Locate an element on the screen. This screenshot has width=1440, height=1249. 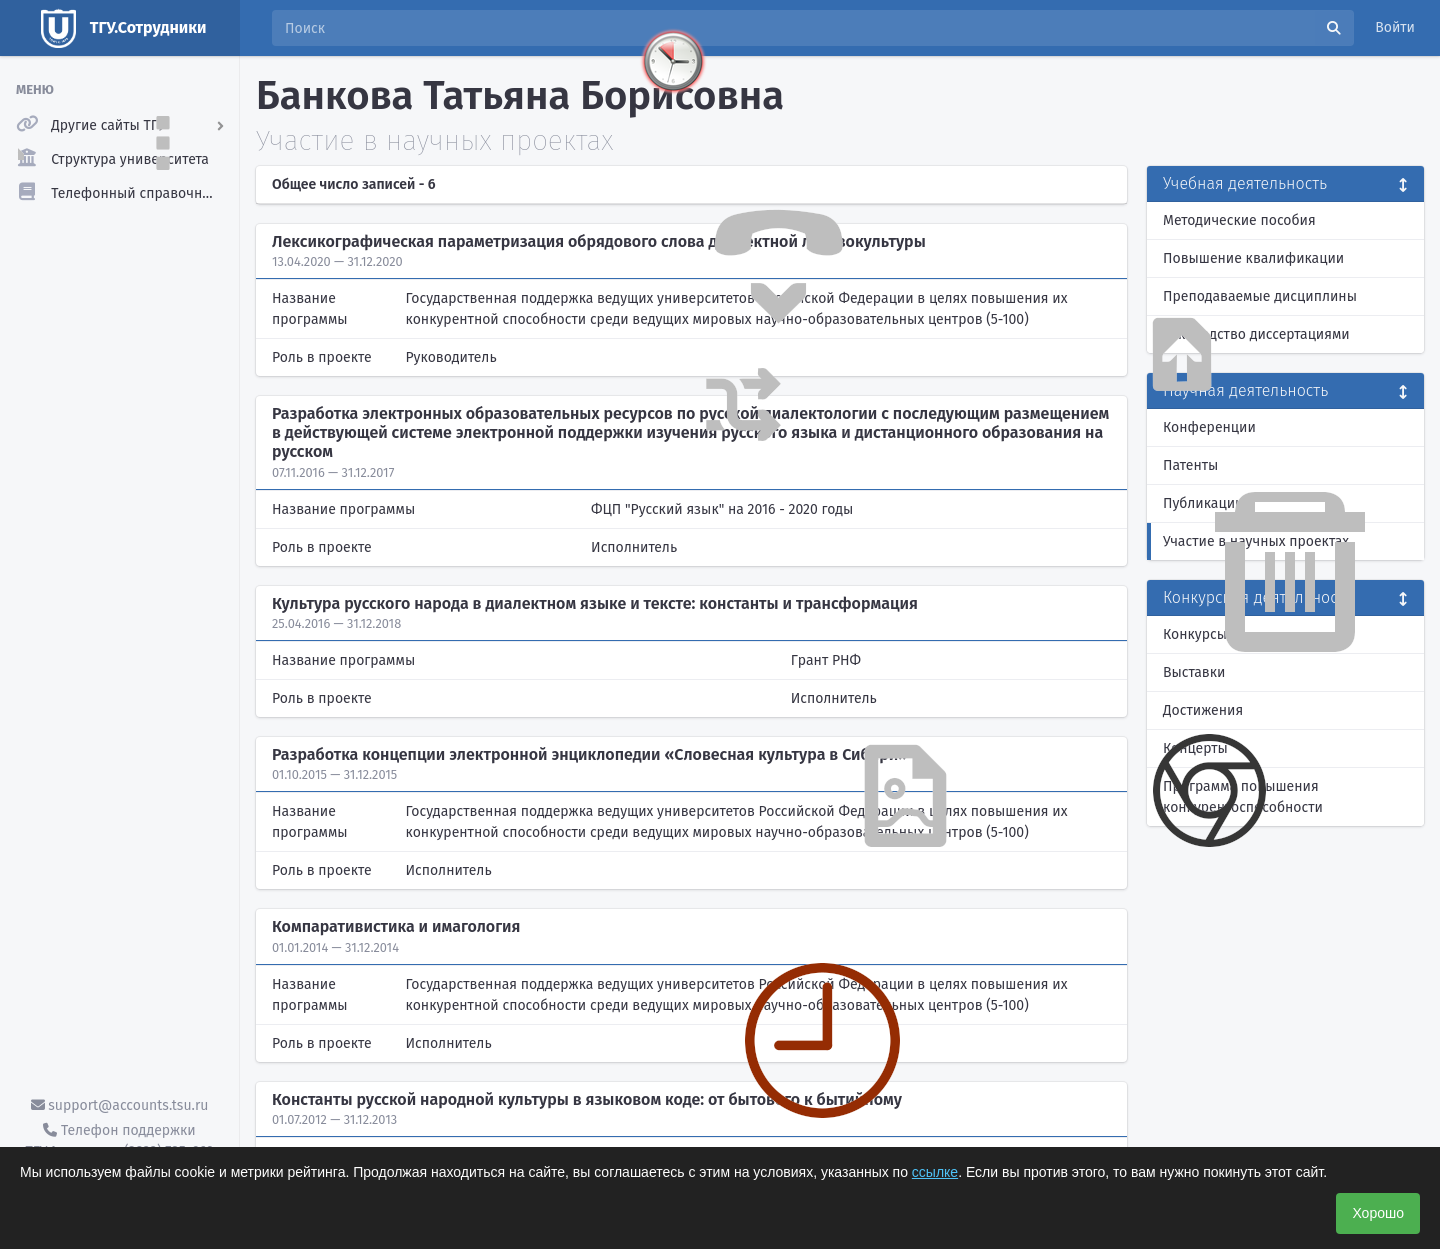
indicates an upcoming appointment or event is located at coordinates (674, 61).